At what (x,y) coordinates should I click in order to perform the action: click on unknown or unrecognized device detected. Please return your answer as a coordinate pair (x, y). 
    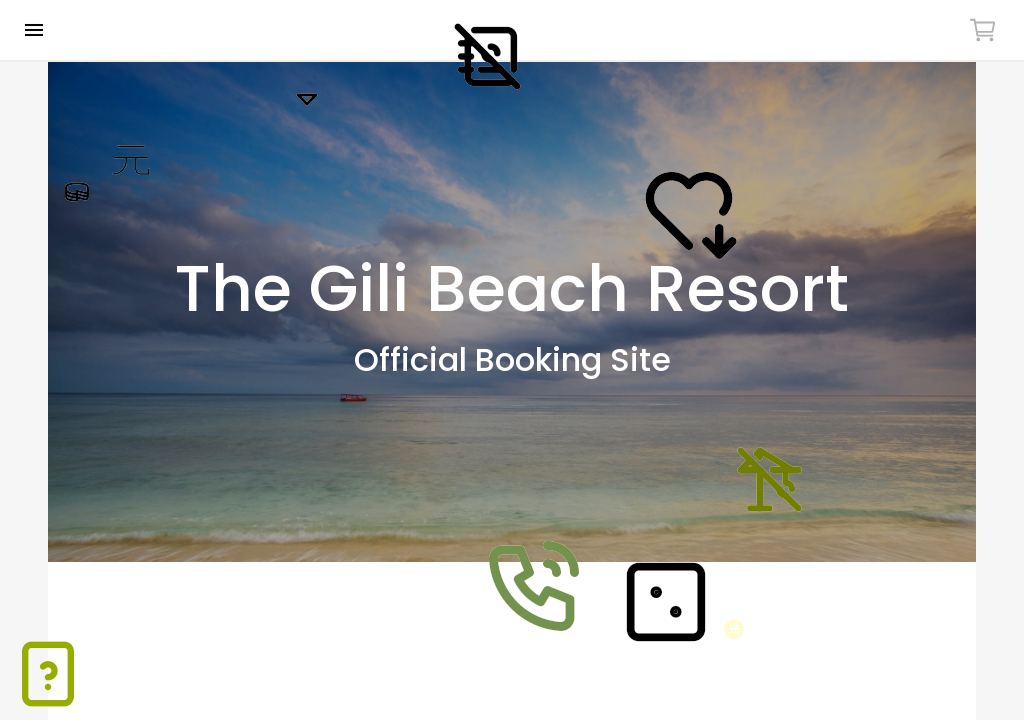
    Looking at the image, I should click on (48, 674).